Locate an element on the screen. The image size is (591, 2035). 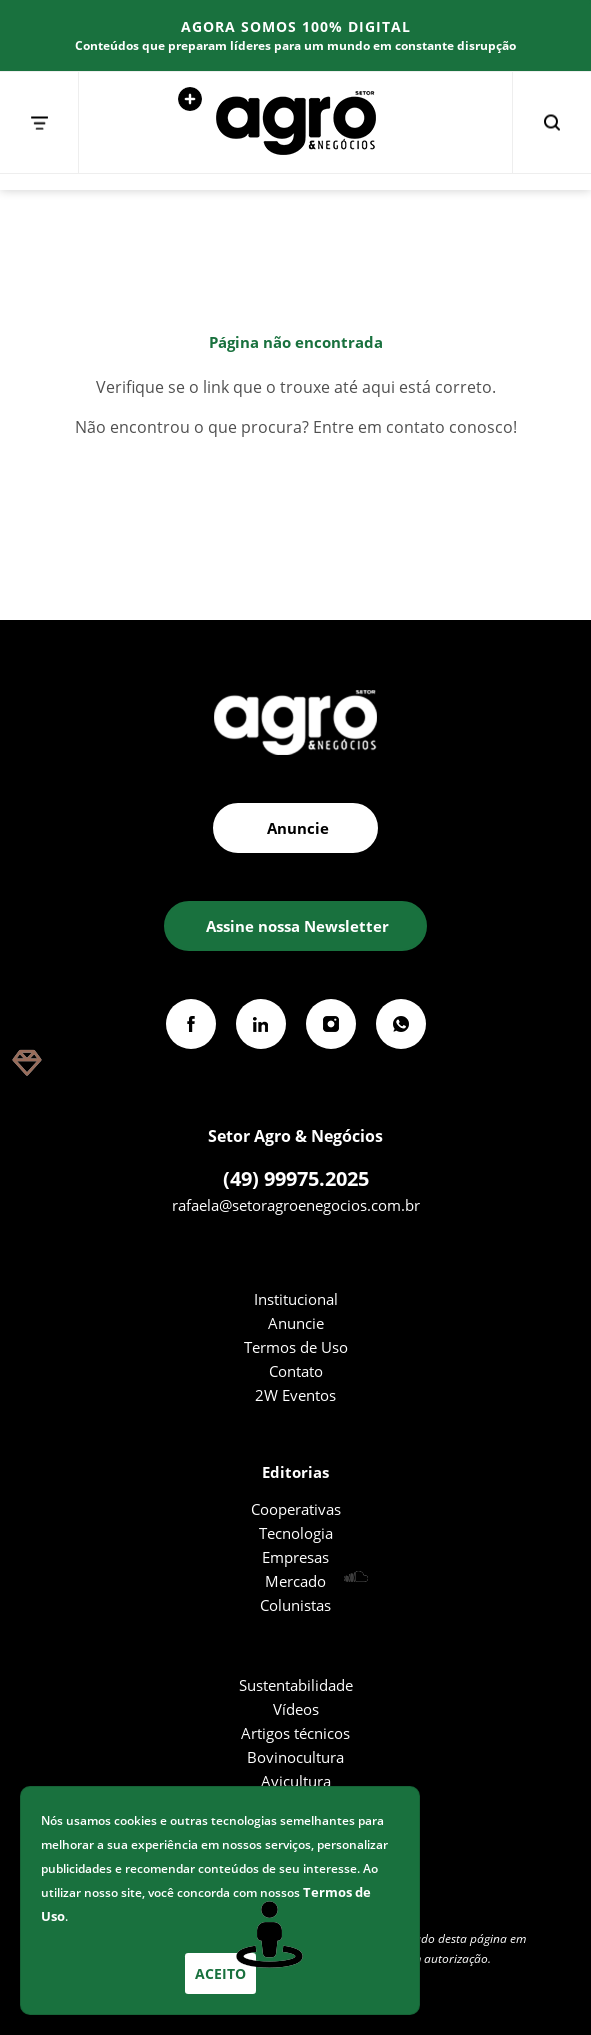
view premium or exclusive content is located at coordinates (27, 1063).